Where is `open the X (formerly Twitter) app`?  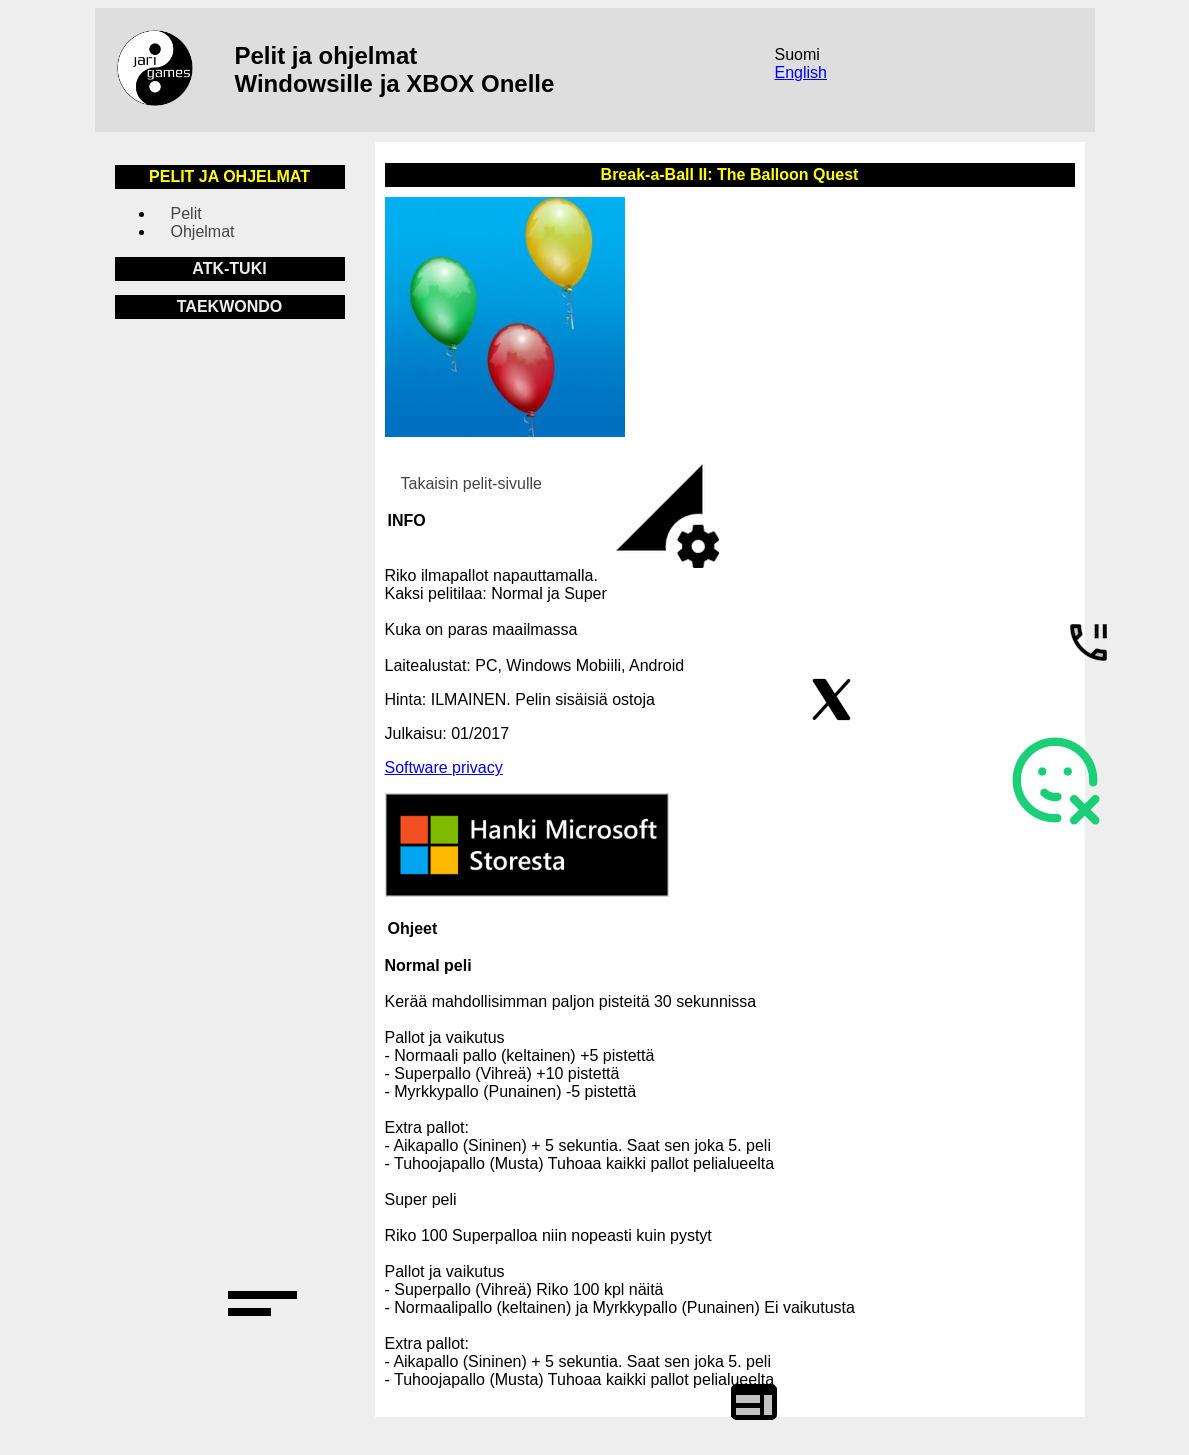 open the X (formerly Twitter) app is located at coordinates (831, 699).